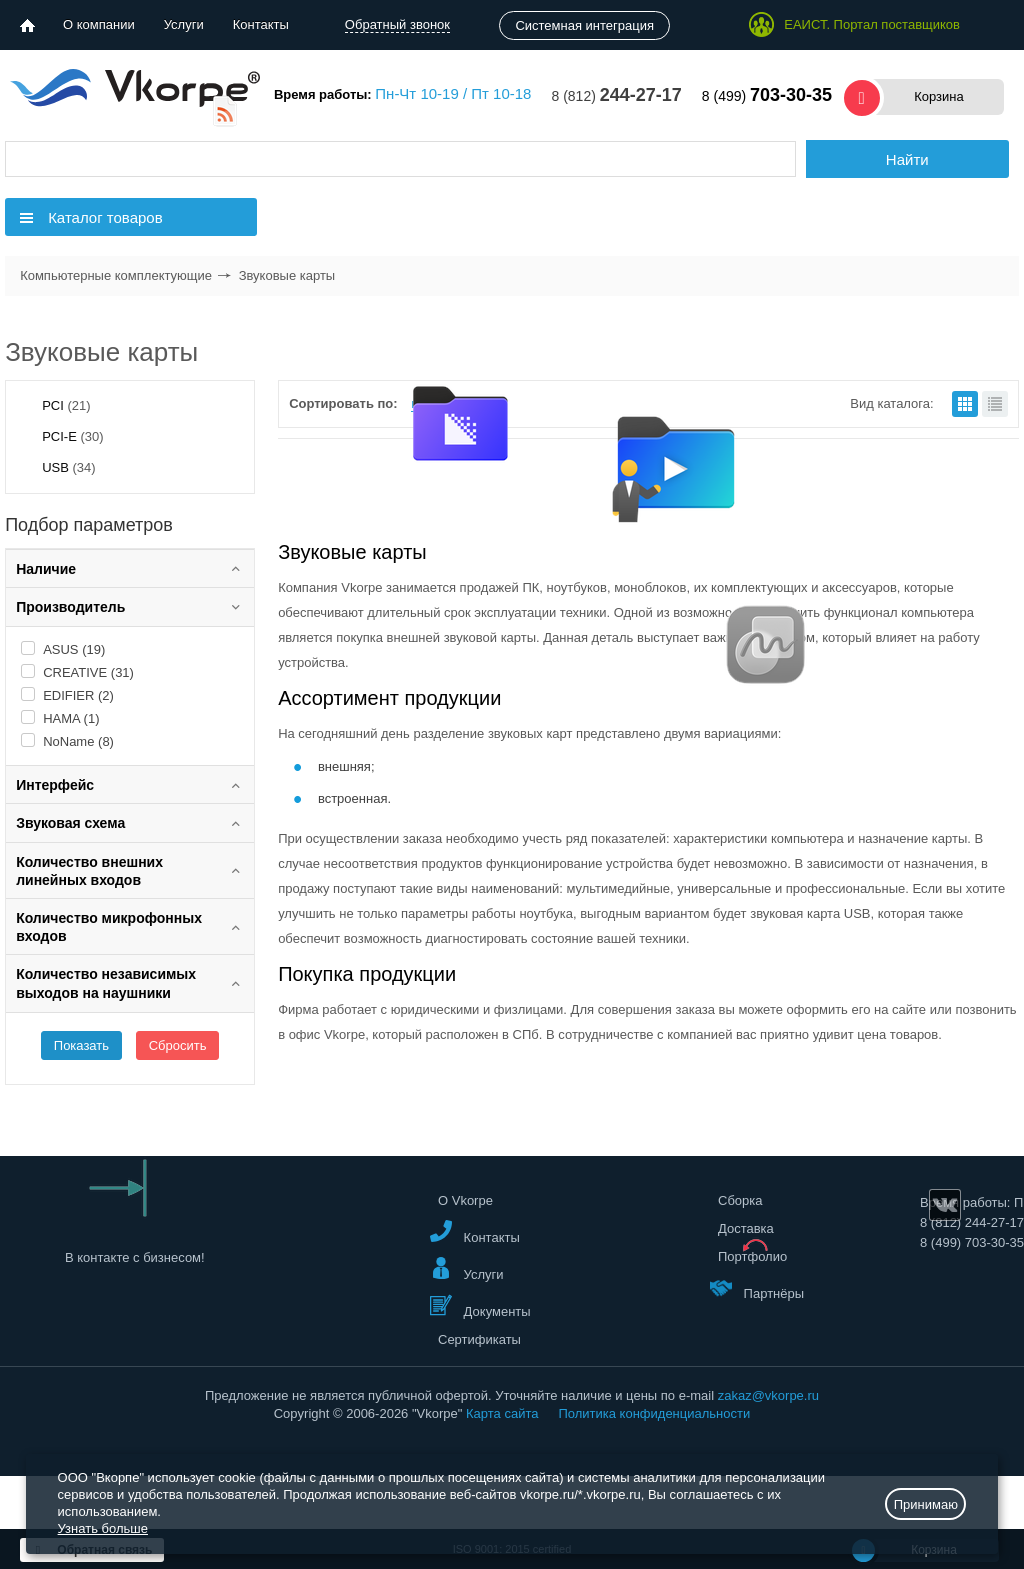  I want to click on open freeform app for brainstorming and sketching, so click(765, 644).